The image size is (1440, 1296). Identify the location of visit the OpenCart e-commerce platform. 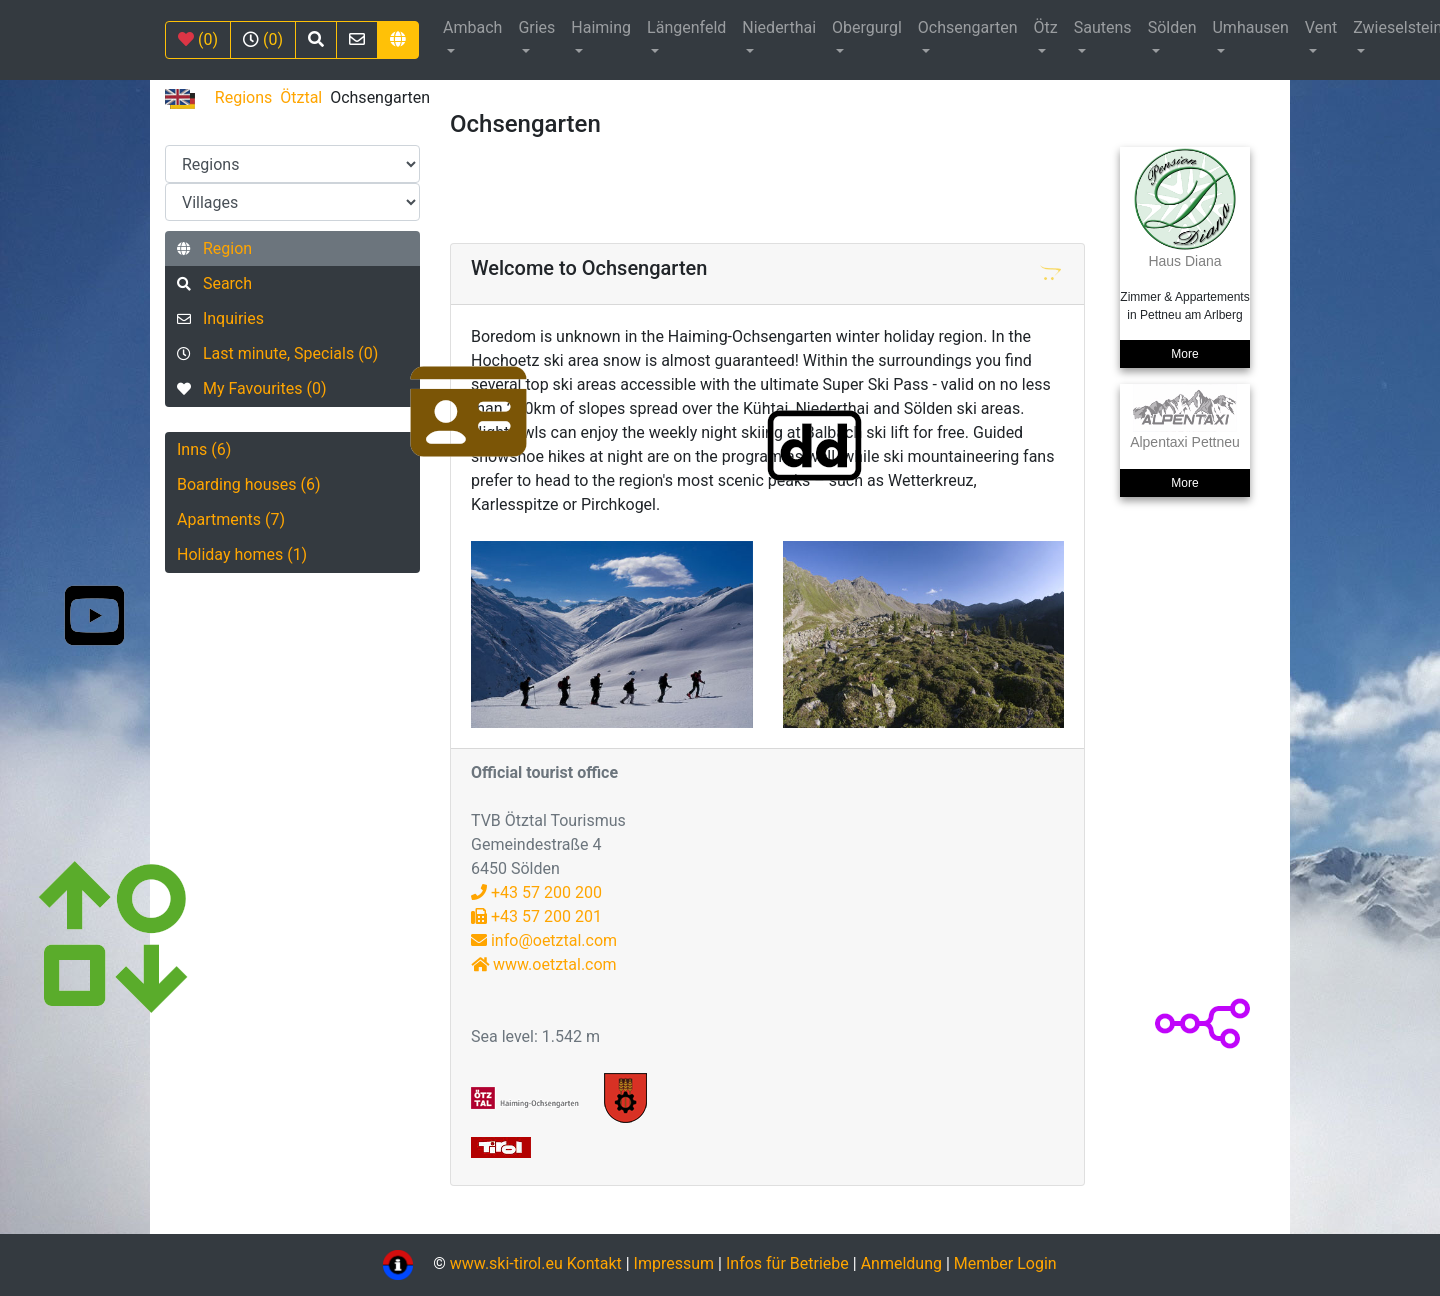
(1050, 272).